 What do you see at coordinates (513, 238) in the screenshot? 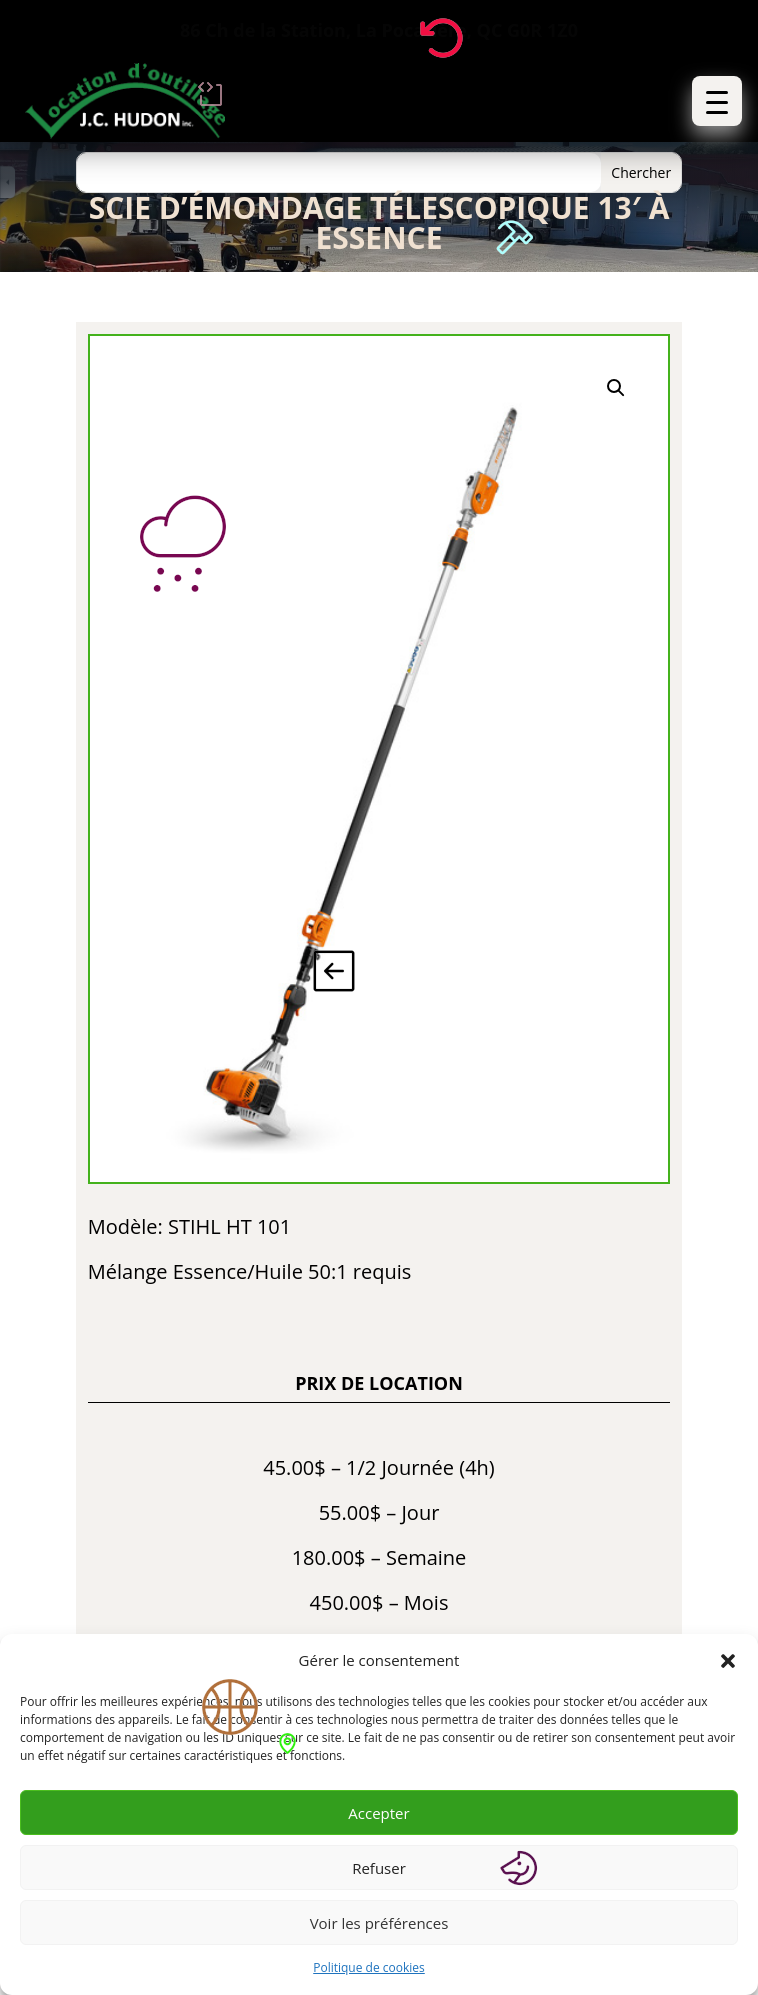
I see `access tools or settings` at bounding box center [513, 238].